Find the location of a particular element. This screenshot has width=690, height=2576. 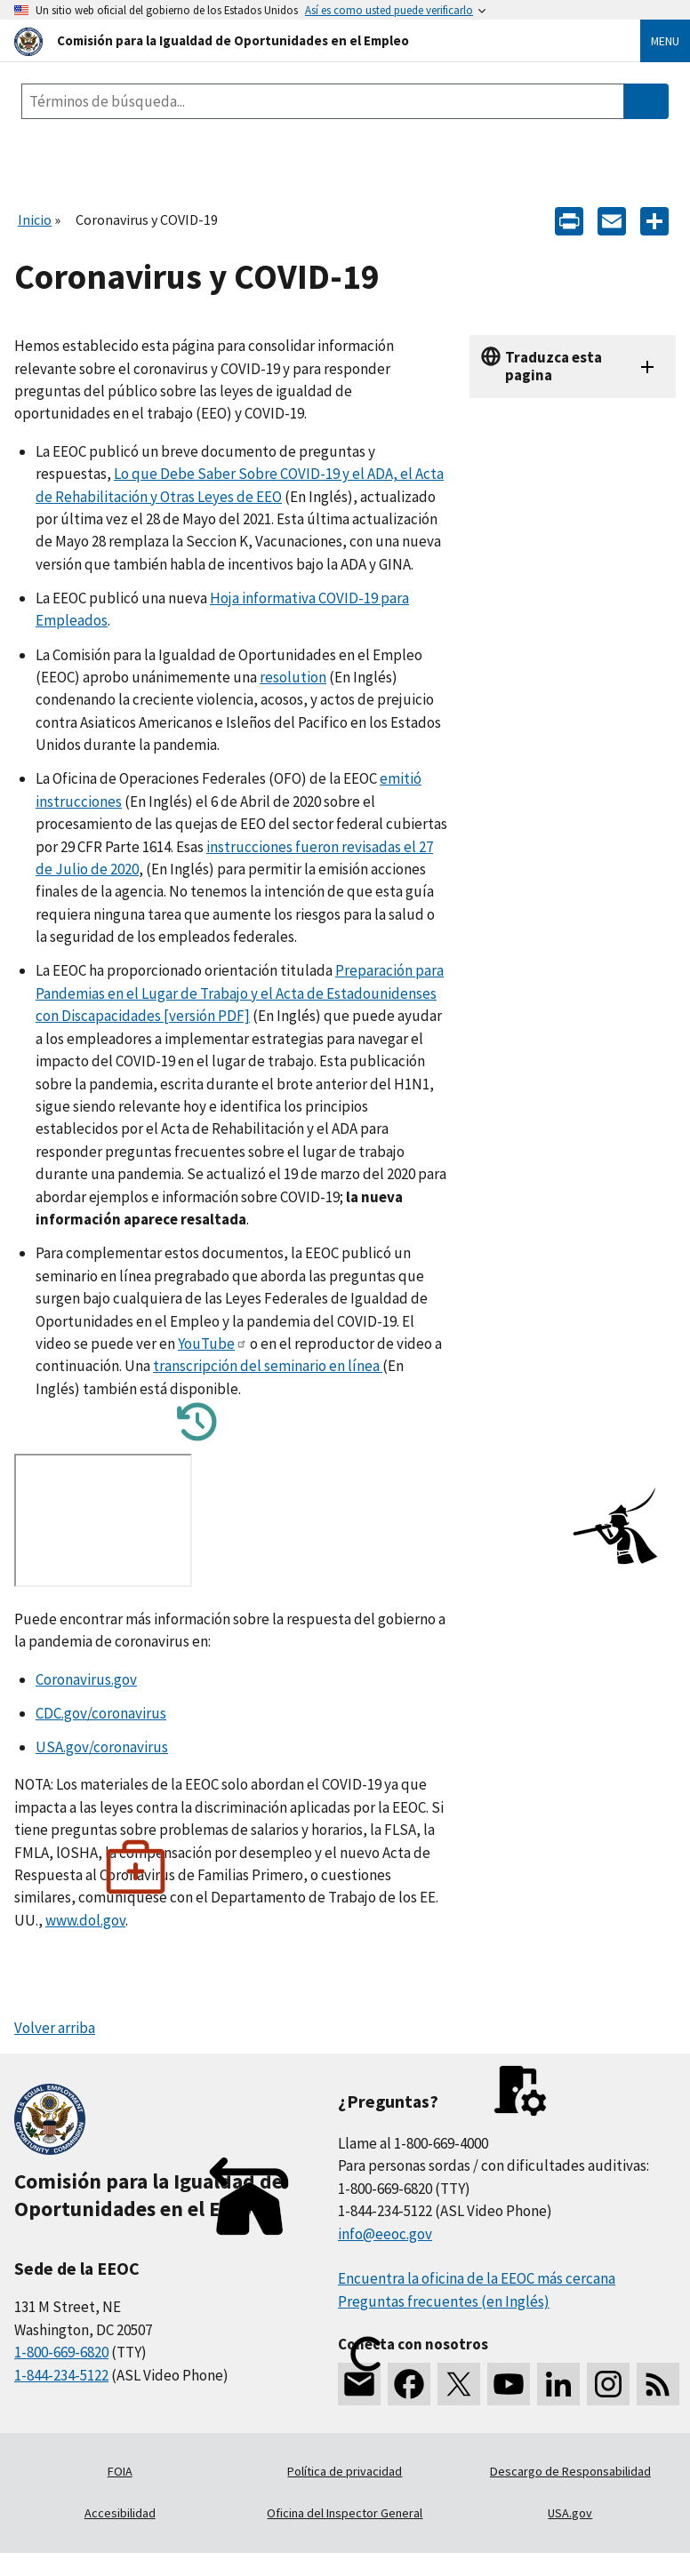

indicates the letter C or a C-related category is located at coordinates (365, 2354).